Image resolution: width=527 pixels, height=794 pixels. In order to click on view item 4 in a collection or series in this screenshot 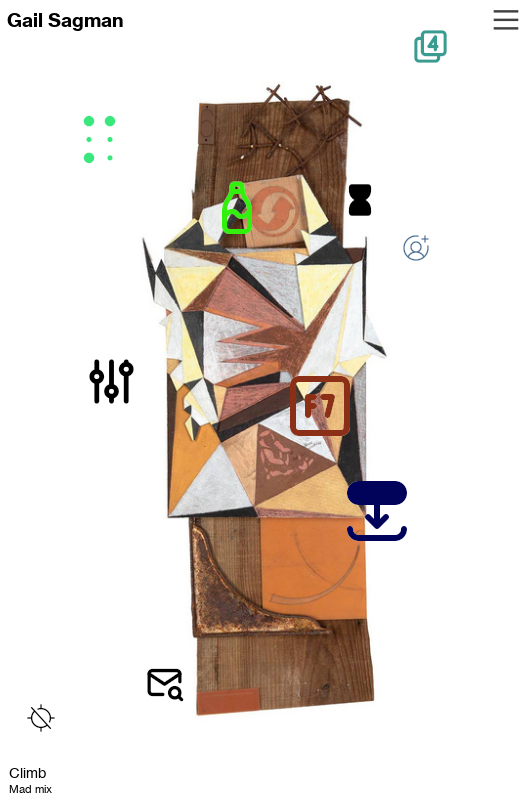, I will do `click(430, 46)`.